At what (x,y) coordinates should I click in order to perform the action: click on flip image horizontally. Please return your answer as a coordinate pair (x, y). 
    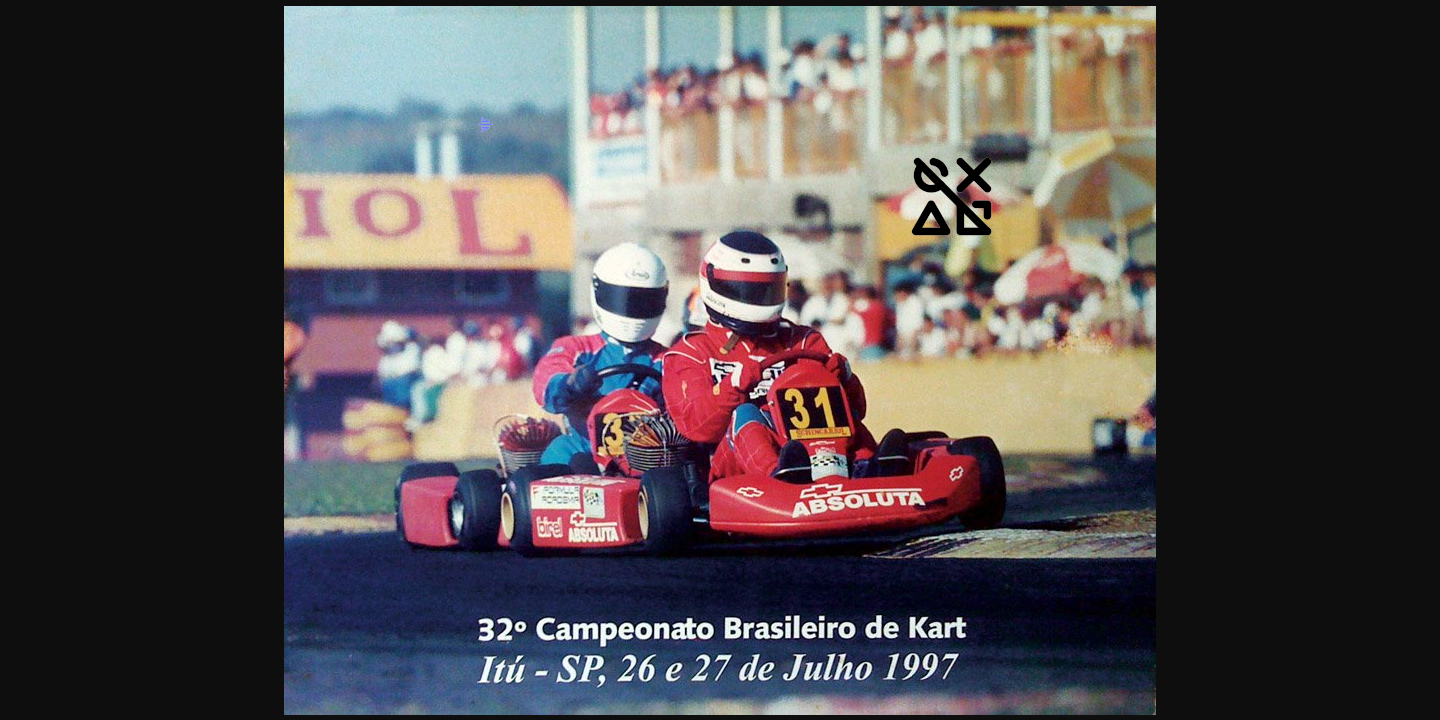
    Looking at the image, I should click on (485, 124).